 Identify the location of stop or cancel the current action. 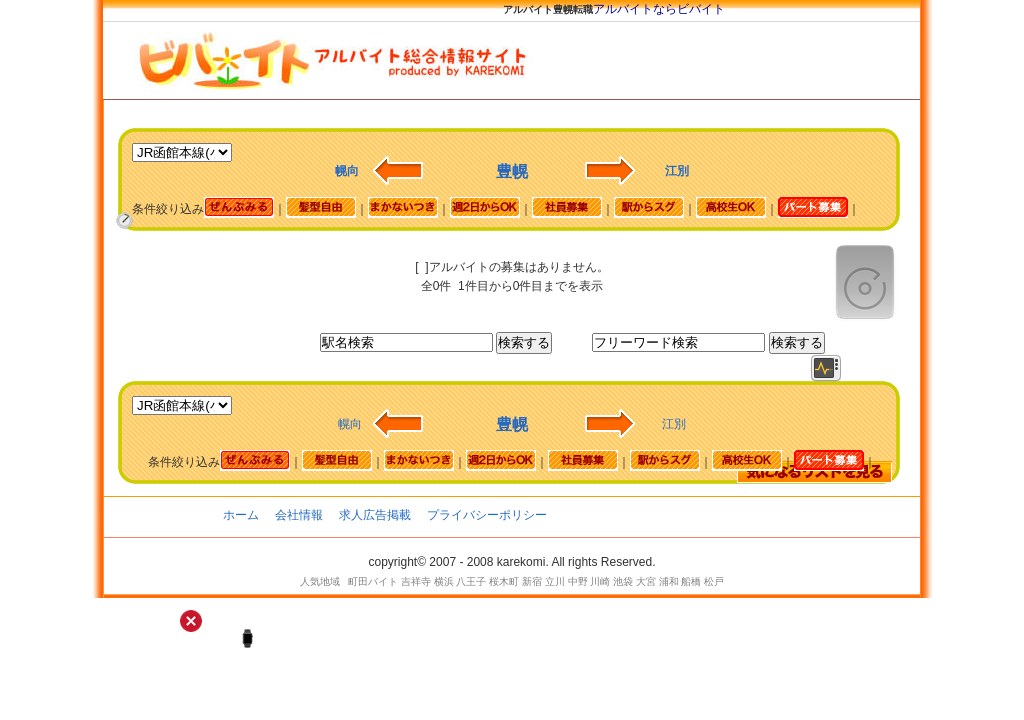
(191, 621).